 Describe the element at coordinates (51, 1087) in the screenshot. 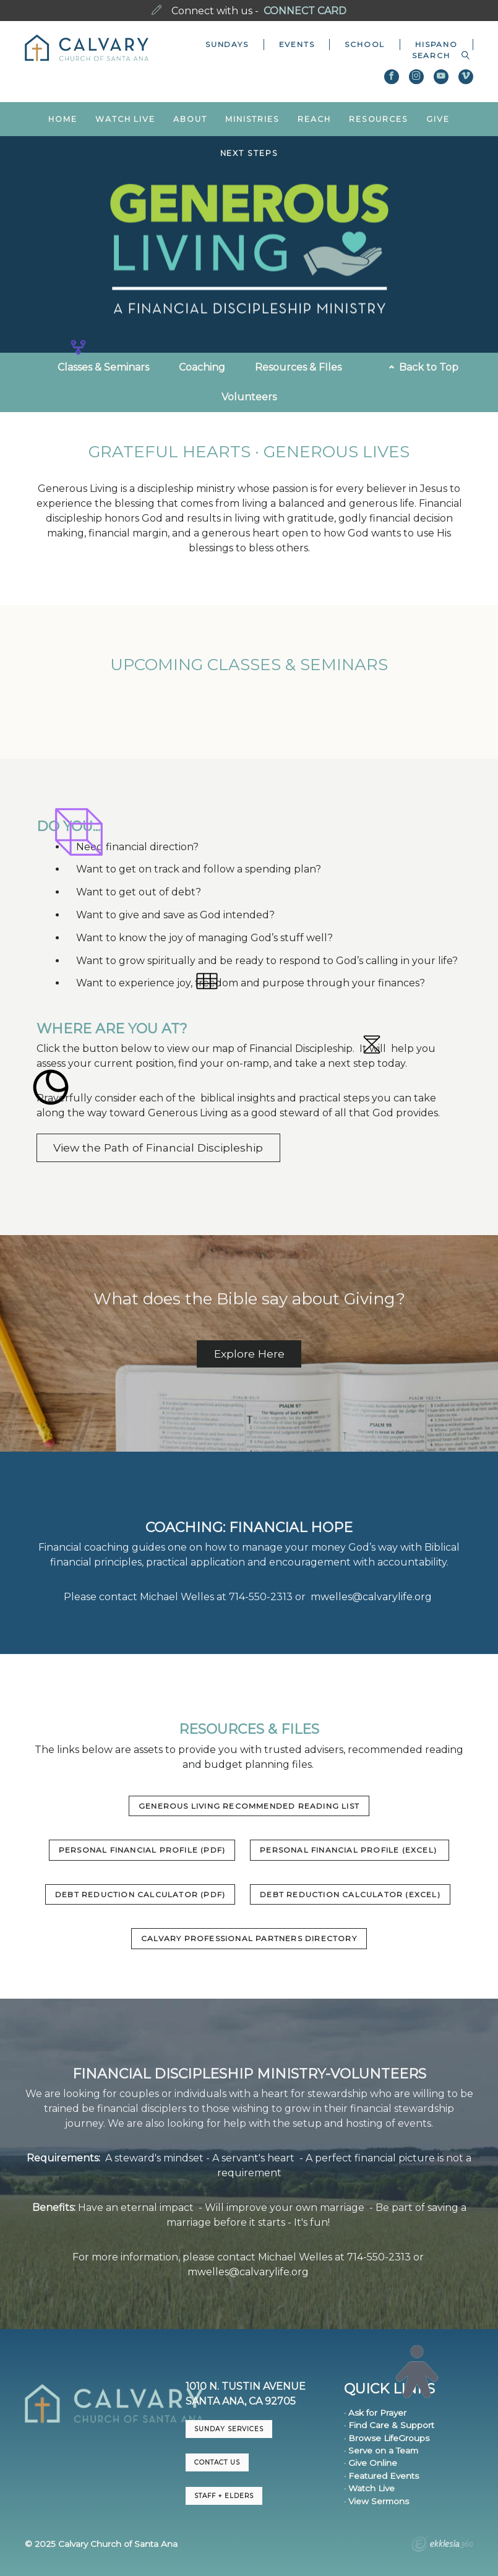

I see `toggle dark mode or night theme` at that location.